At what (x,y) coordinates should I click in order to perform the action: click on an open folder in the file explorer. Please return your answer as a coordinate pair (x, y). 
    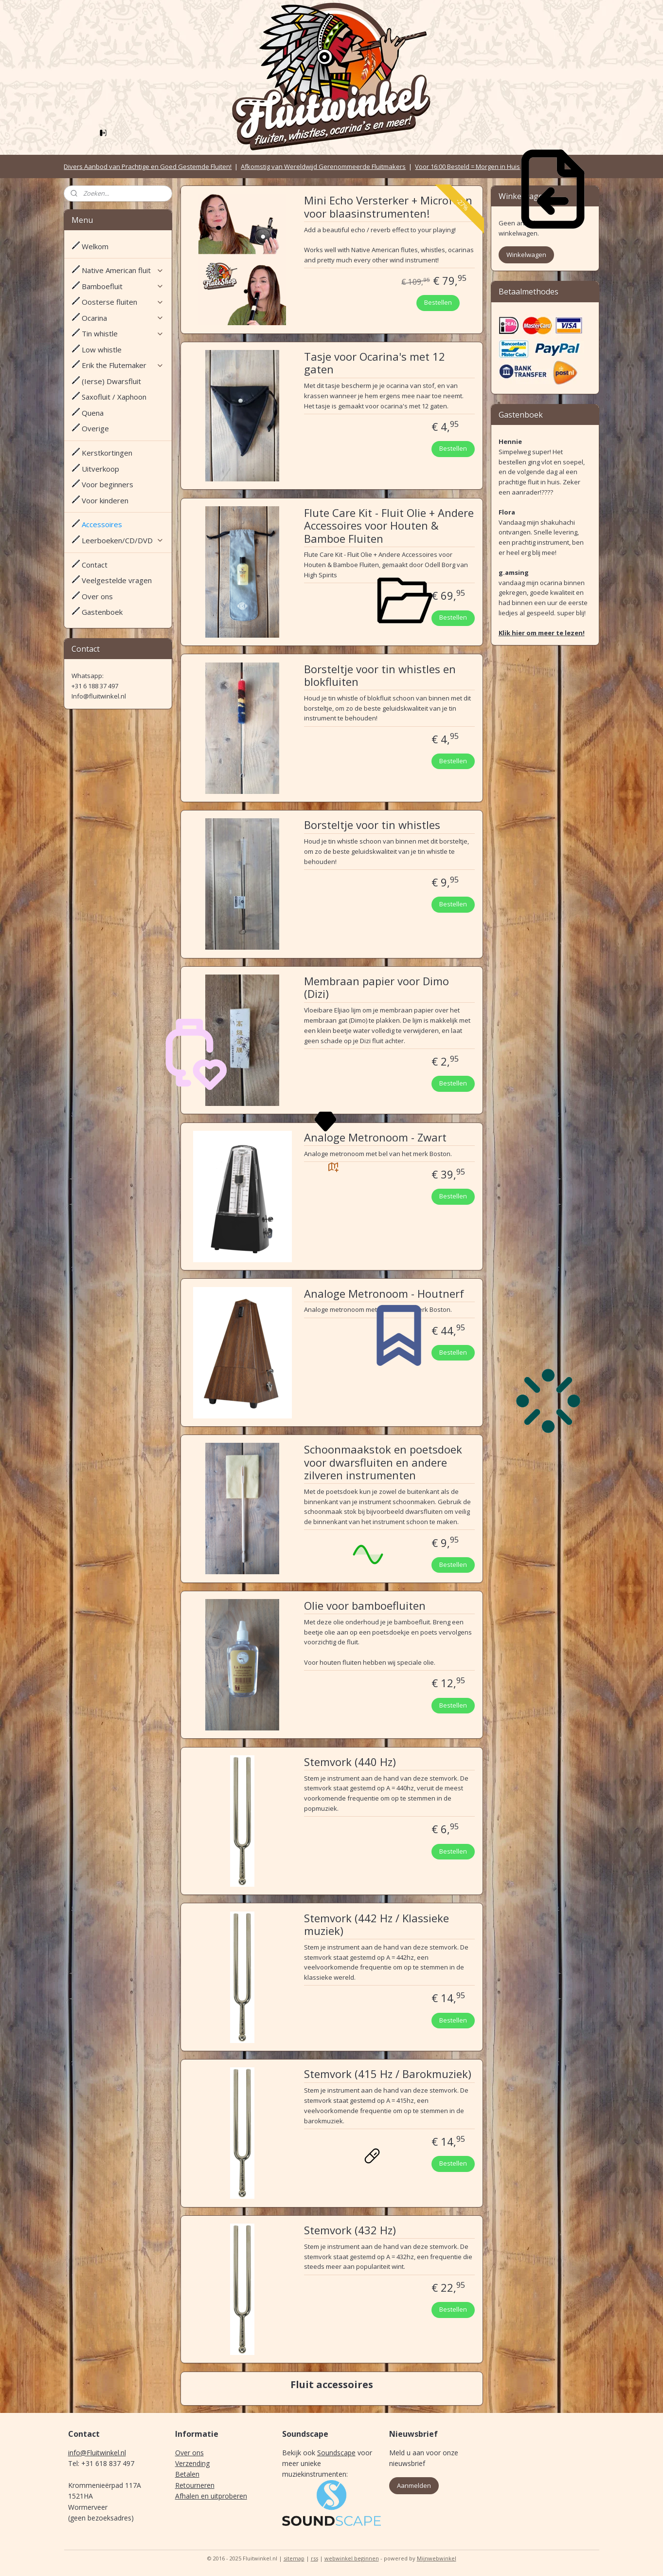
    Looking at the image, I should click on (404, 600).